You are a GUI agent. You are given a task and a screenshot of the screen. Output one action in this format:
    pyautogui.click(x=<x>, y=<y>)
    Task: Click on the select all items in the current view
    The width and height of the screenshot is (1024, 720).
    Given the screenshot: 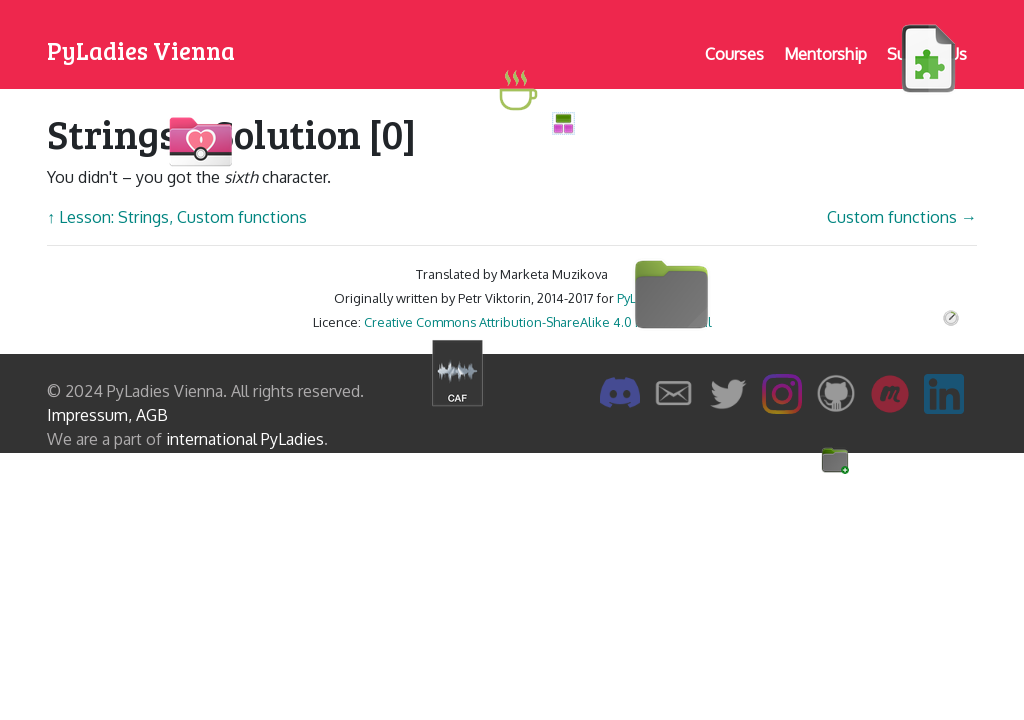 What is the action you would take?
    pyautogui.click(x=563, y=123)
    